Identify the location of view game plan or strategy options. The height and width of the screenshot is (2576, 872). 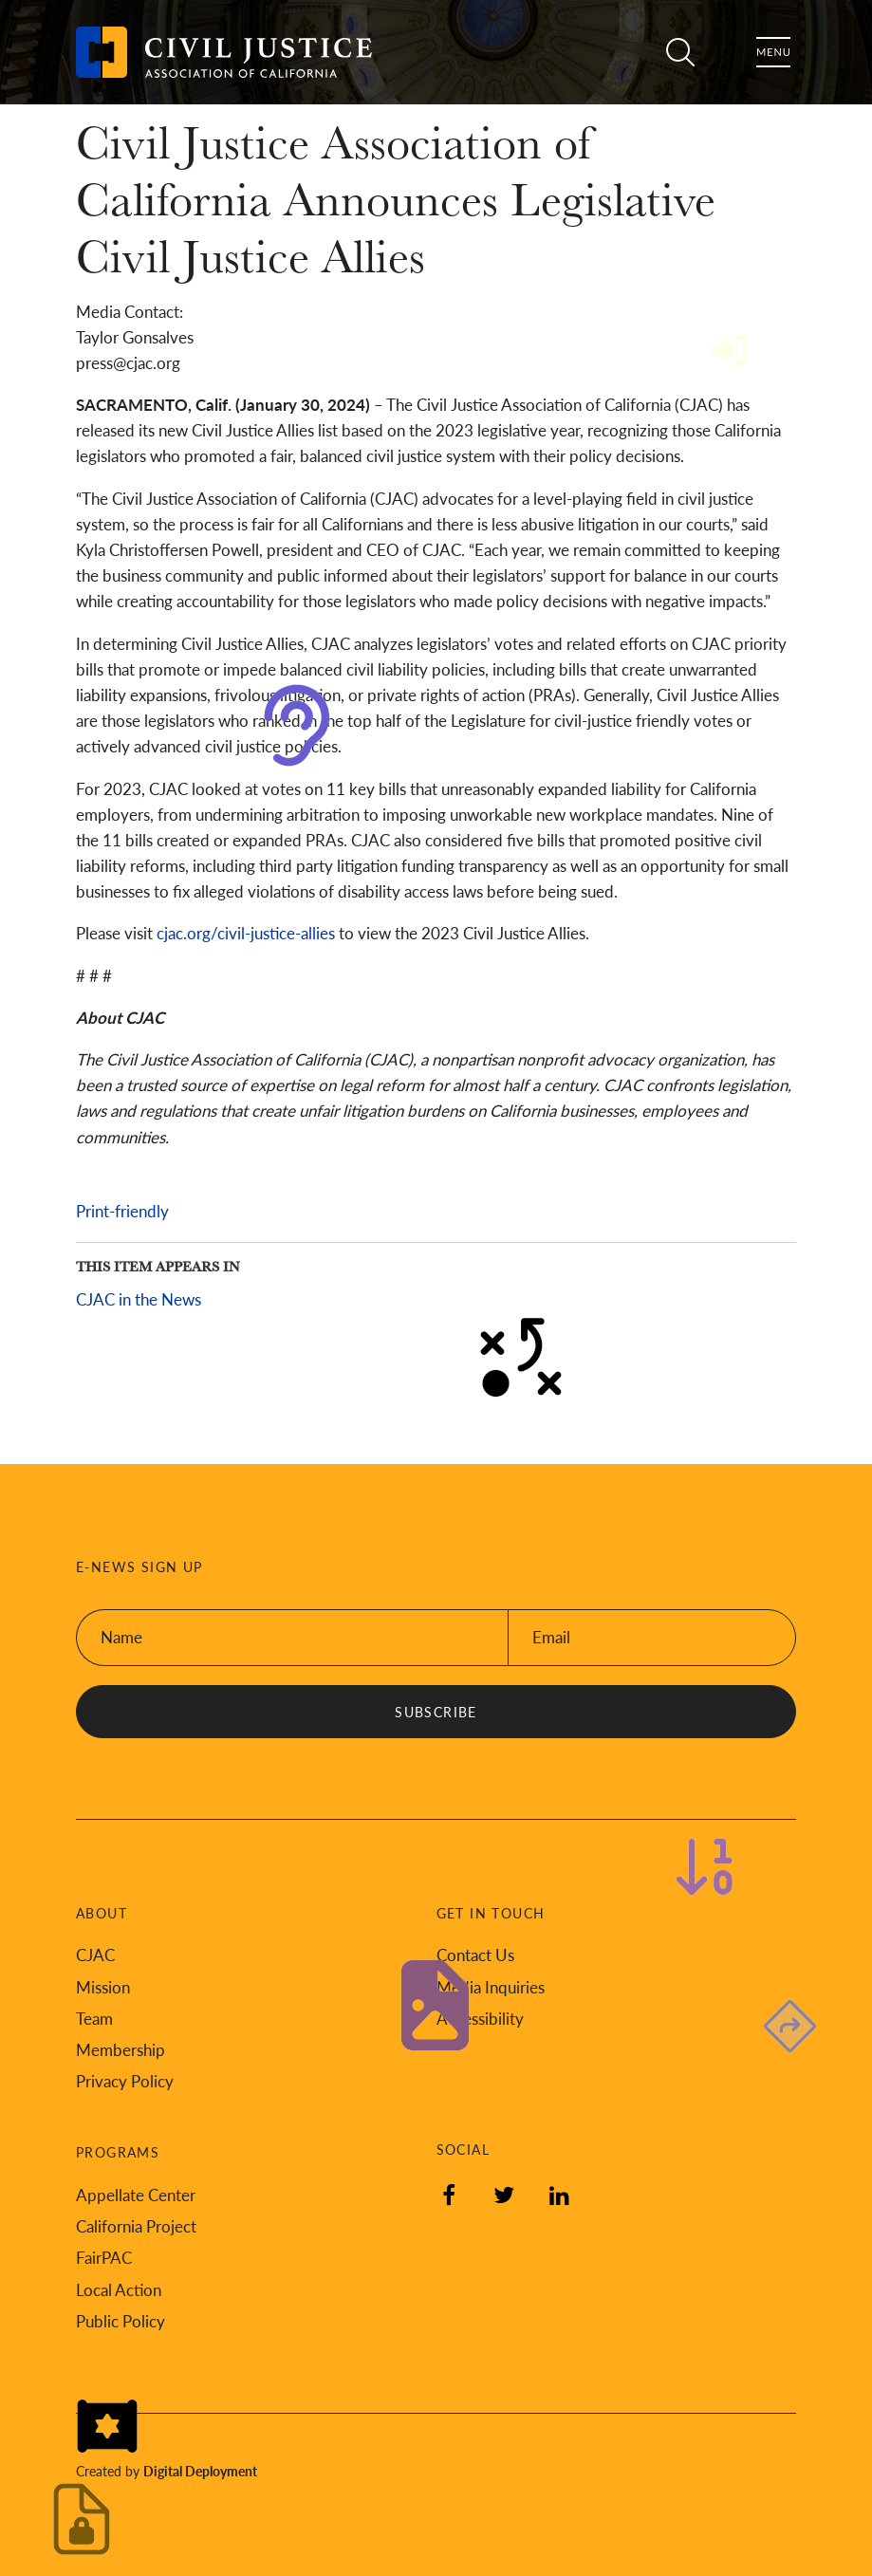
(517, 1358).